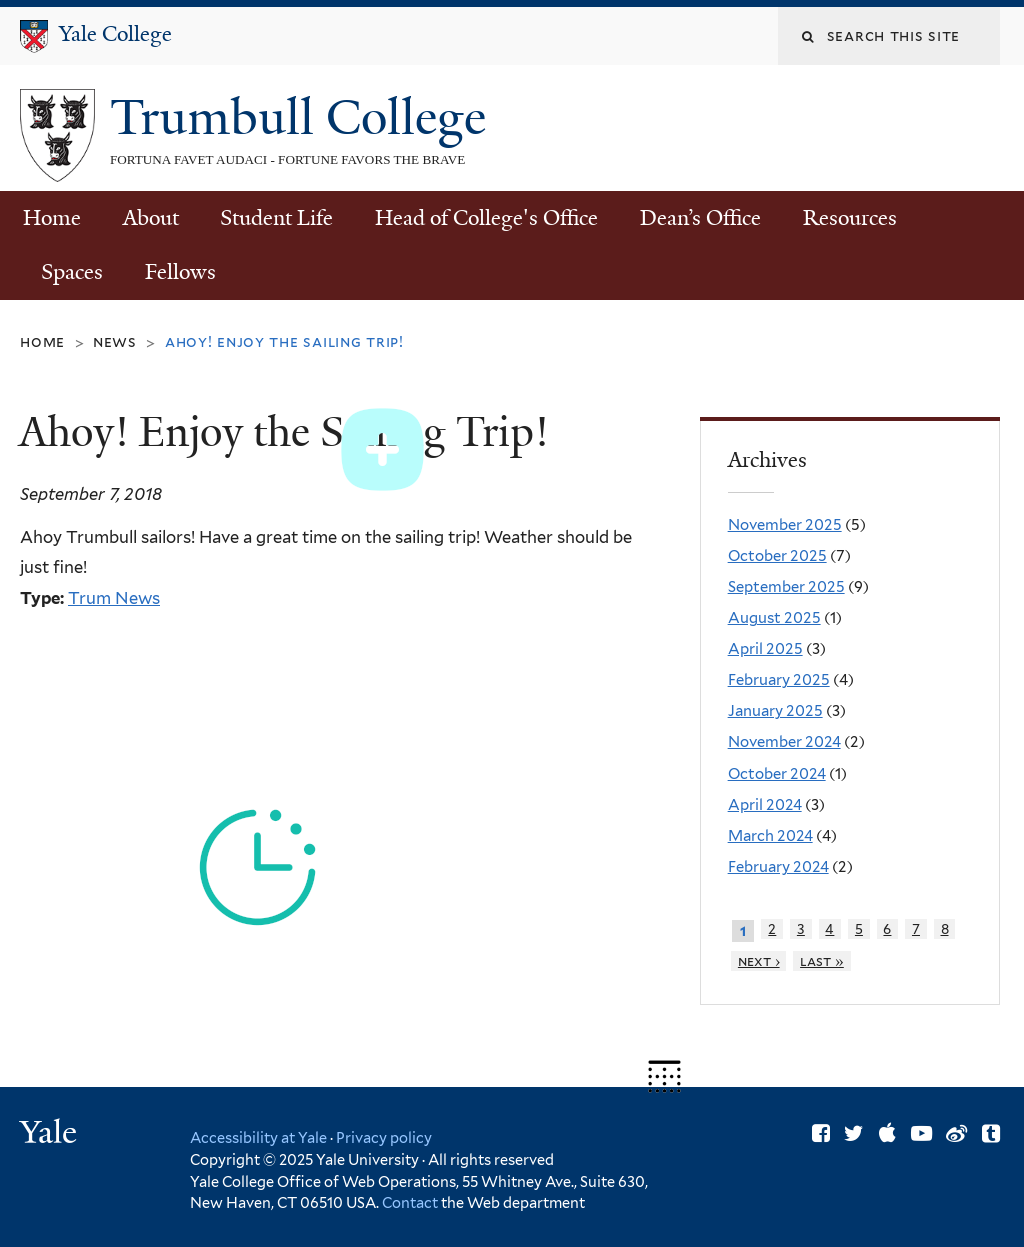 The height and width of the screenshot is (1247, 1024). What do you see at coordinates (257, 867) in the screenshot?
I see `view countdown timer` at bounding box center [257, 867].